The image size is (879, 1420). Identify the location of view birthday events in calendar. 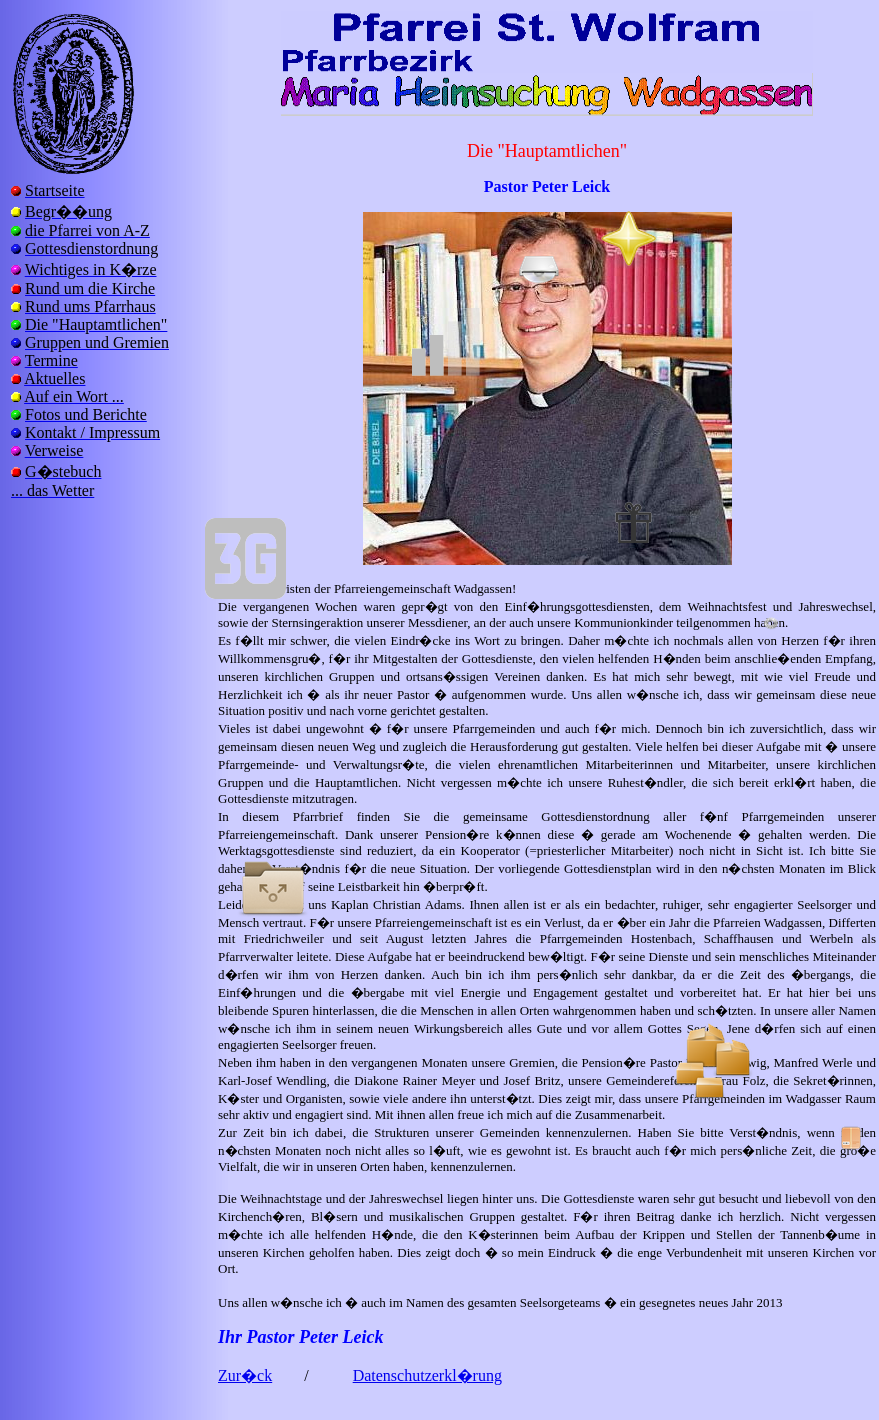
(633, 522).